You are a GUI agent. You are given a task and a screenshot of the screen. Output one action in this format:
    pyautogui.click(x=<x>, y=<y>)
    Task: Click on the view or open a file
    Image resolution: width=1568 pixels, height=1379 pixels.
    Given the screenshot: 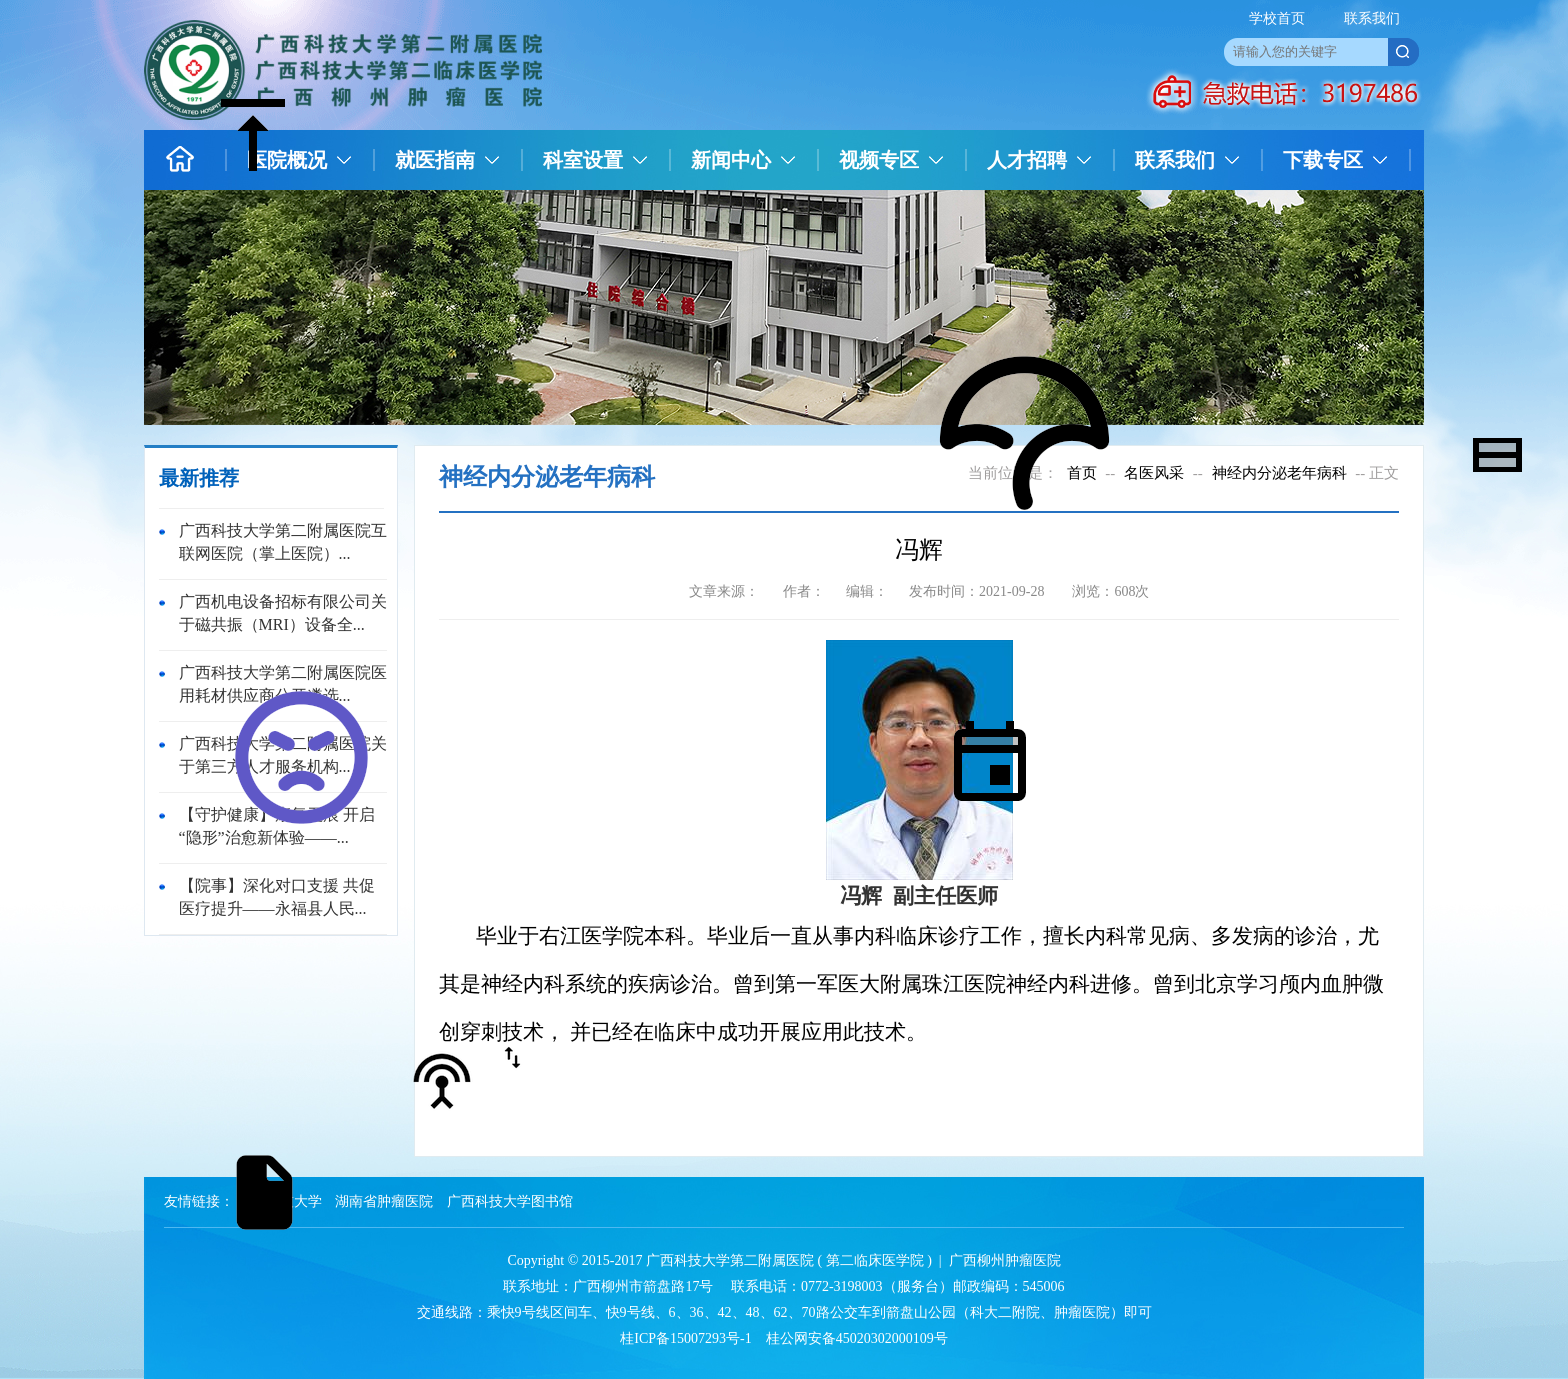 What is the action you would take?
    pyautogui.click(x=264, y=1192)
    